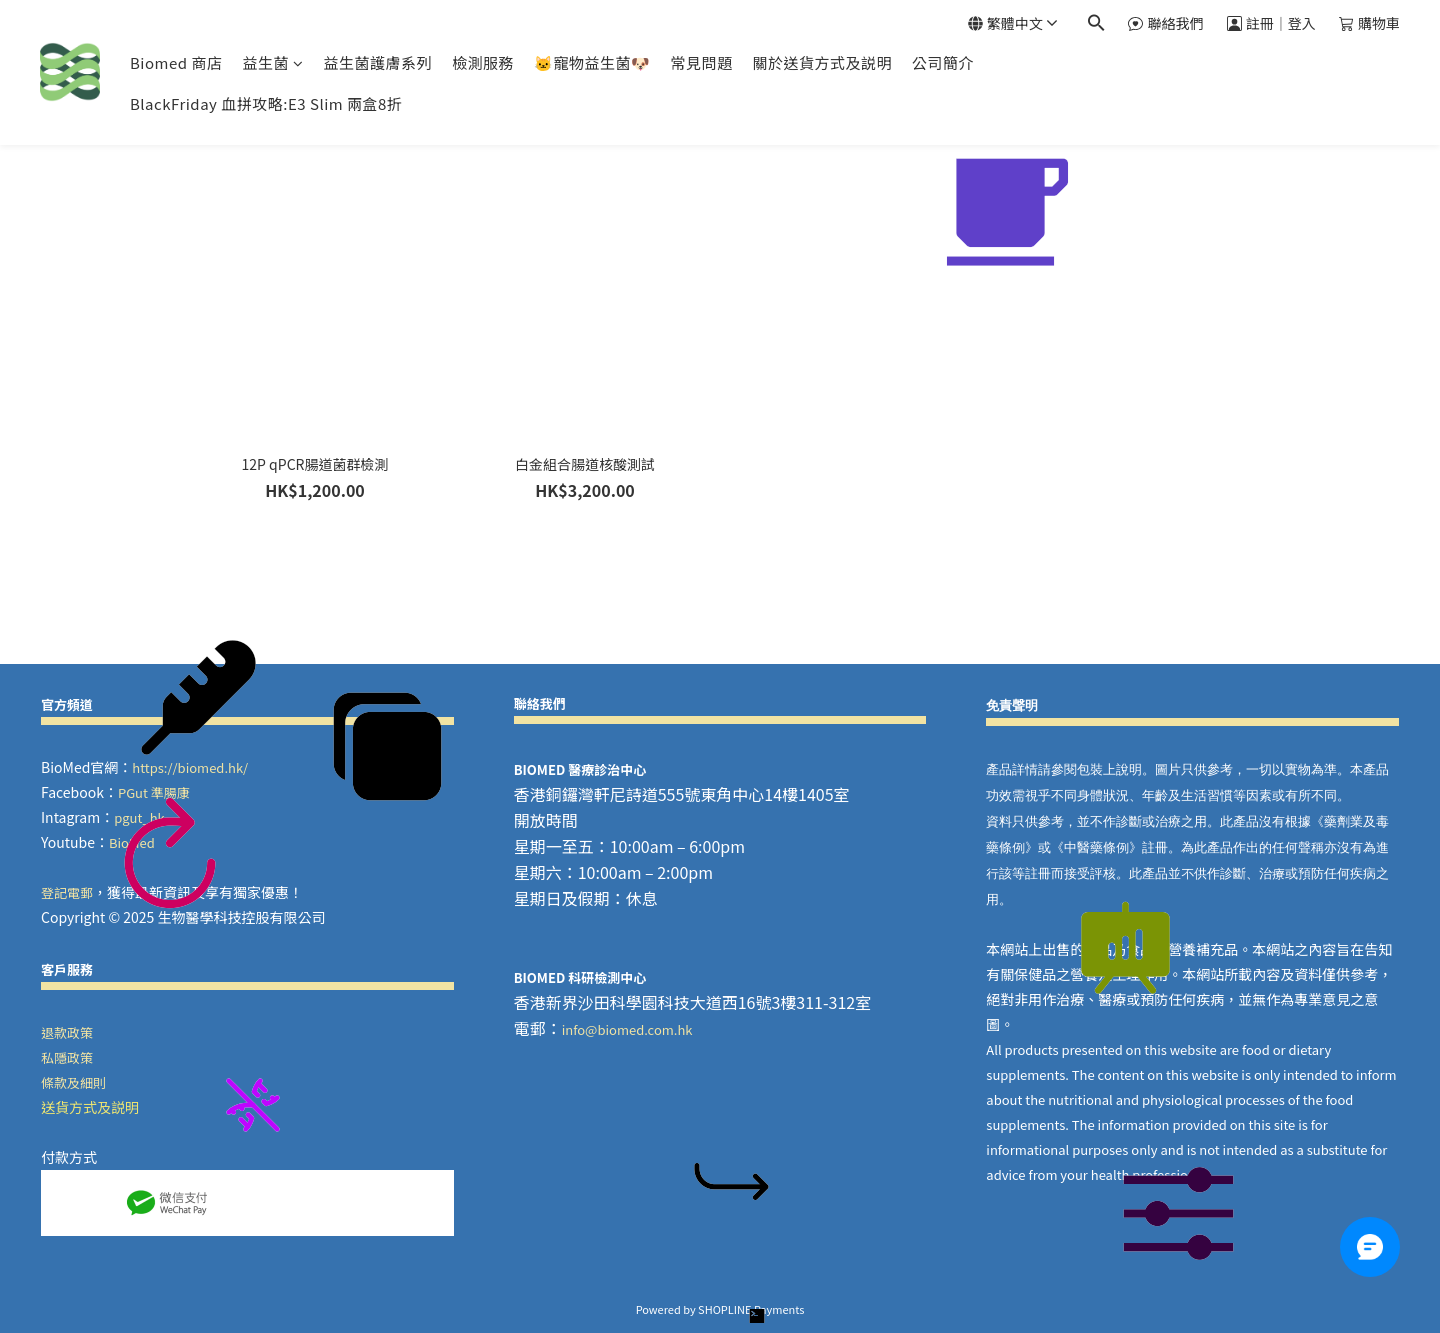  I want to click on copy to clipboard, so click(387, 746).